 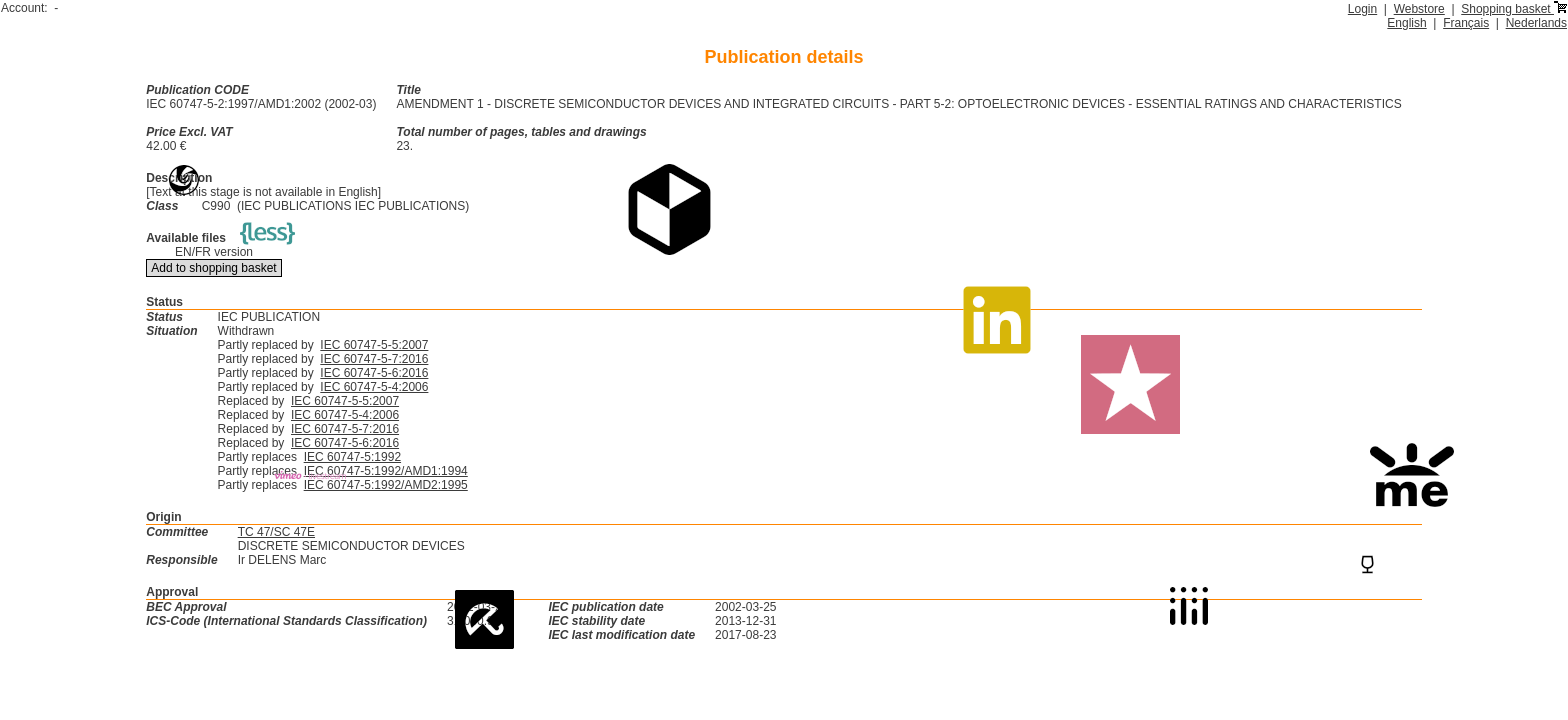 What do you see at coordinates (997, 320) in the screenshot?
I see `open LinkedIn app or website` at bounding box center [997, 320].